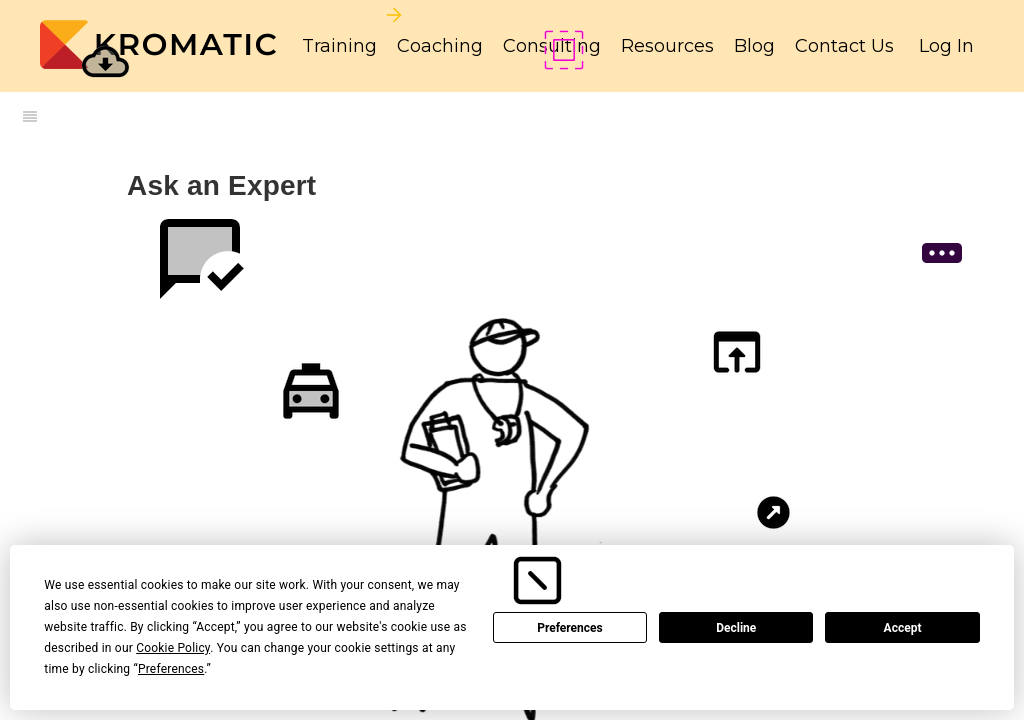  I want to click on indicates a blocked or forbidden action, so click(537, 580).